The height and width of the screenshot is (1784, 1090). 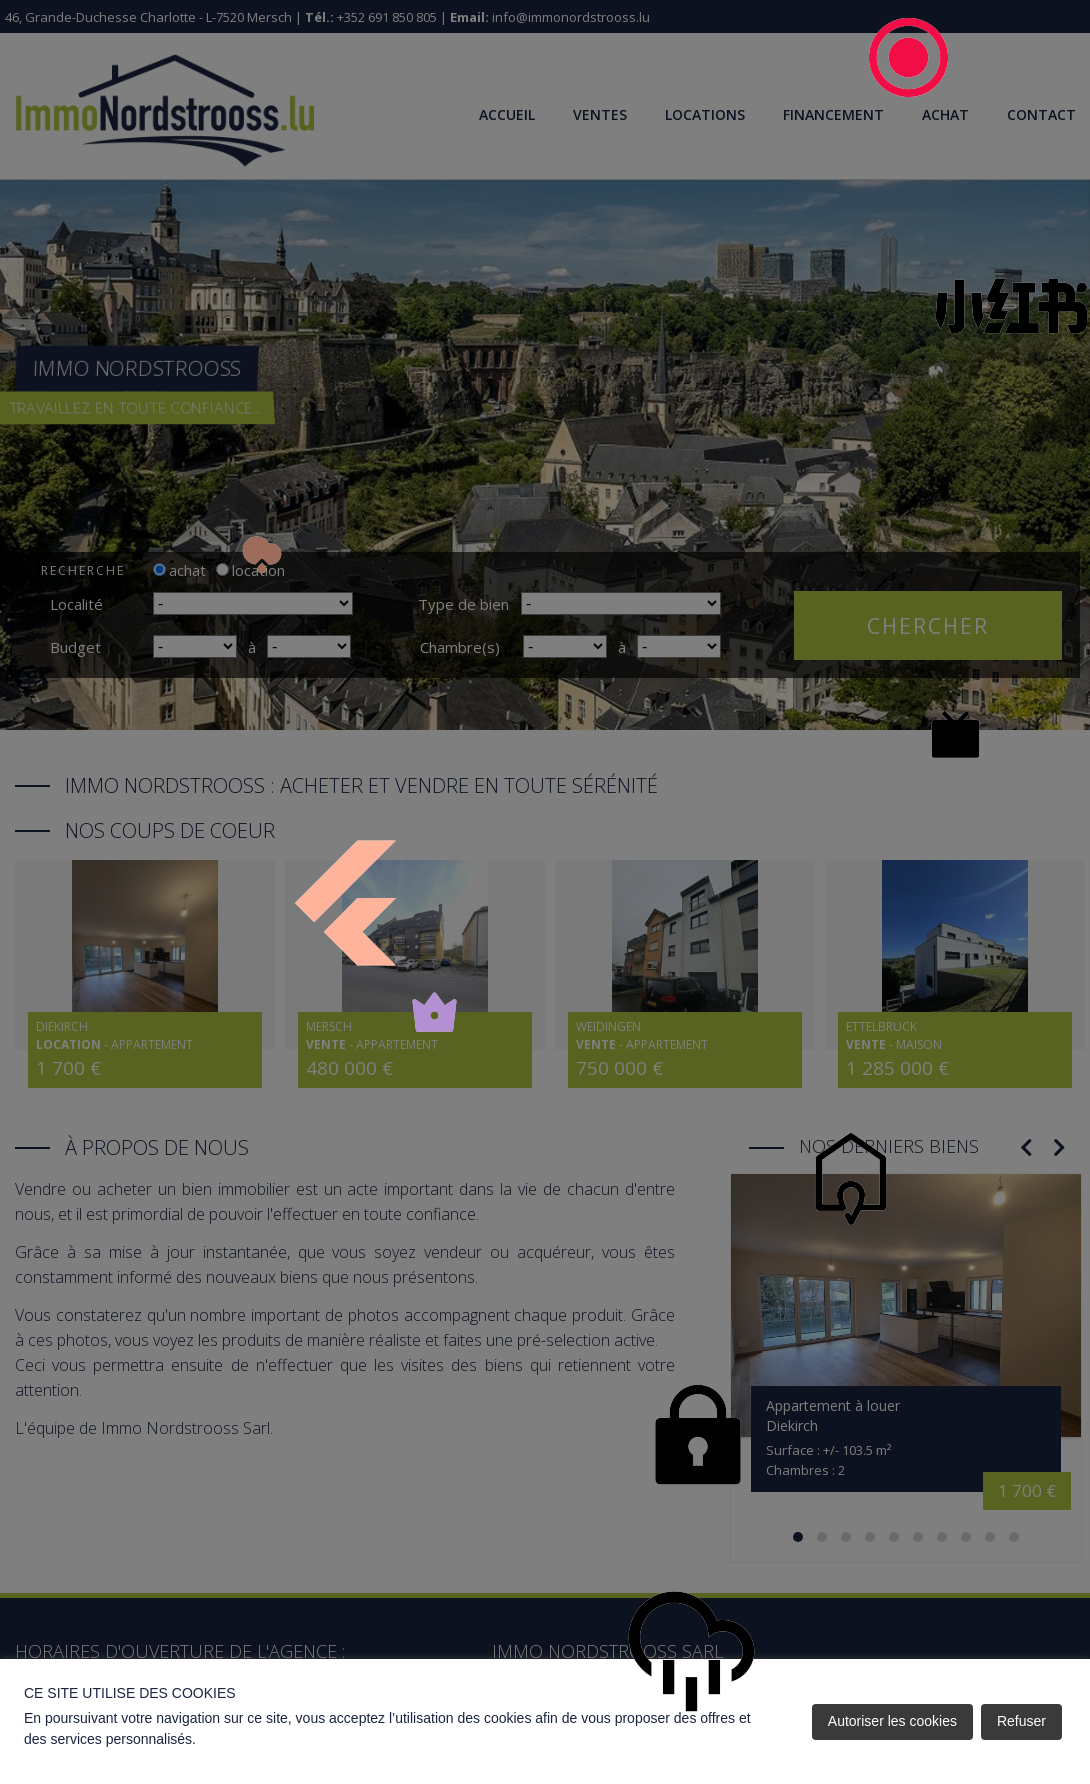 I want to click on selected radio button option, so click(x=908, y=57).